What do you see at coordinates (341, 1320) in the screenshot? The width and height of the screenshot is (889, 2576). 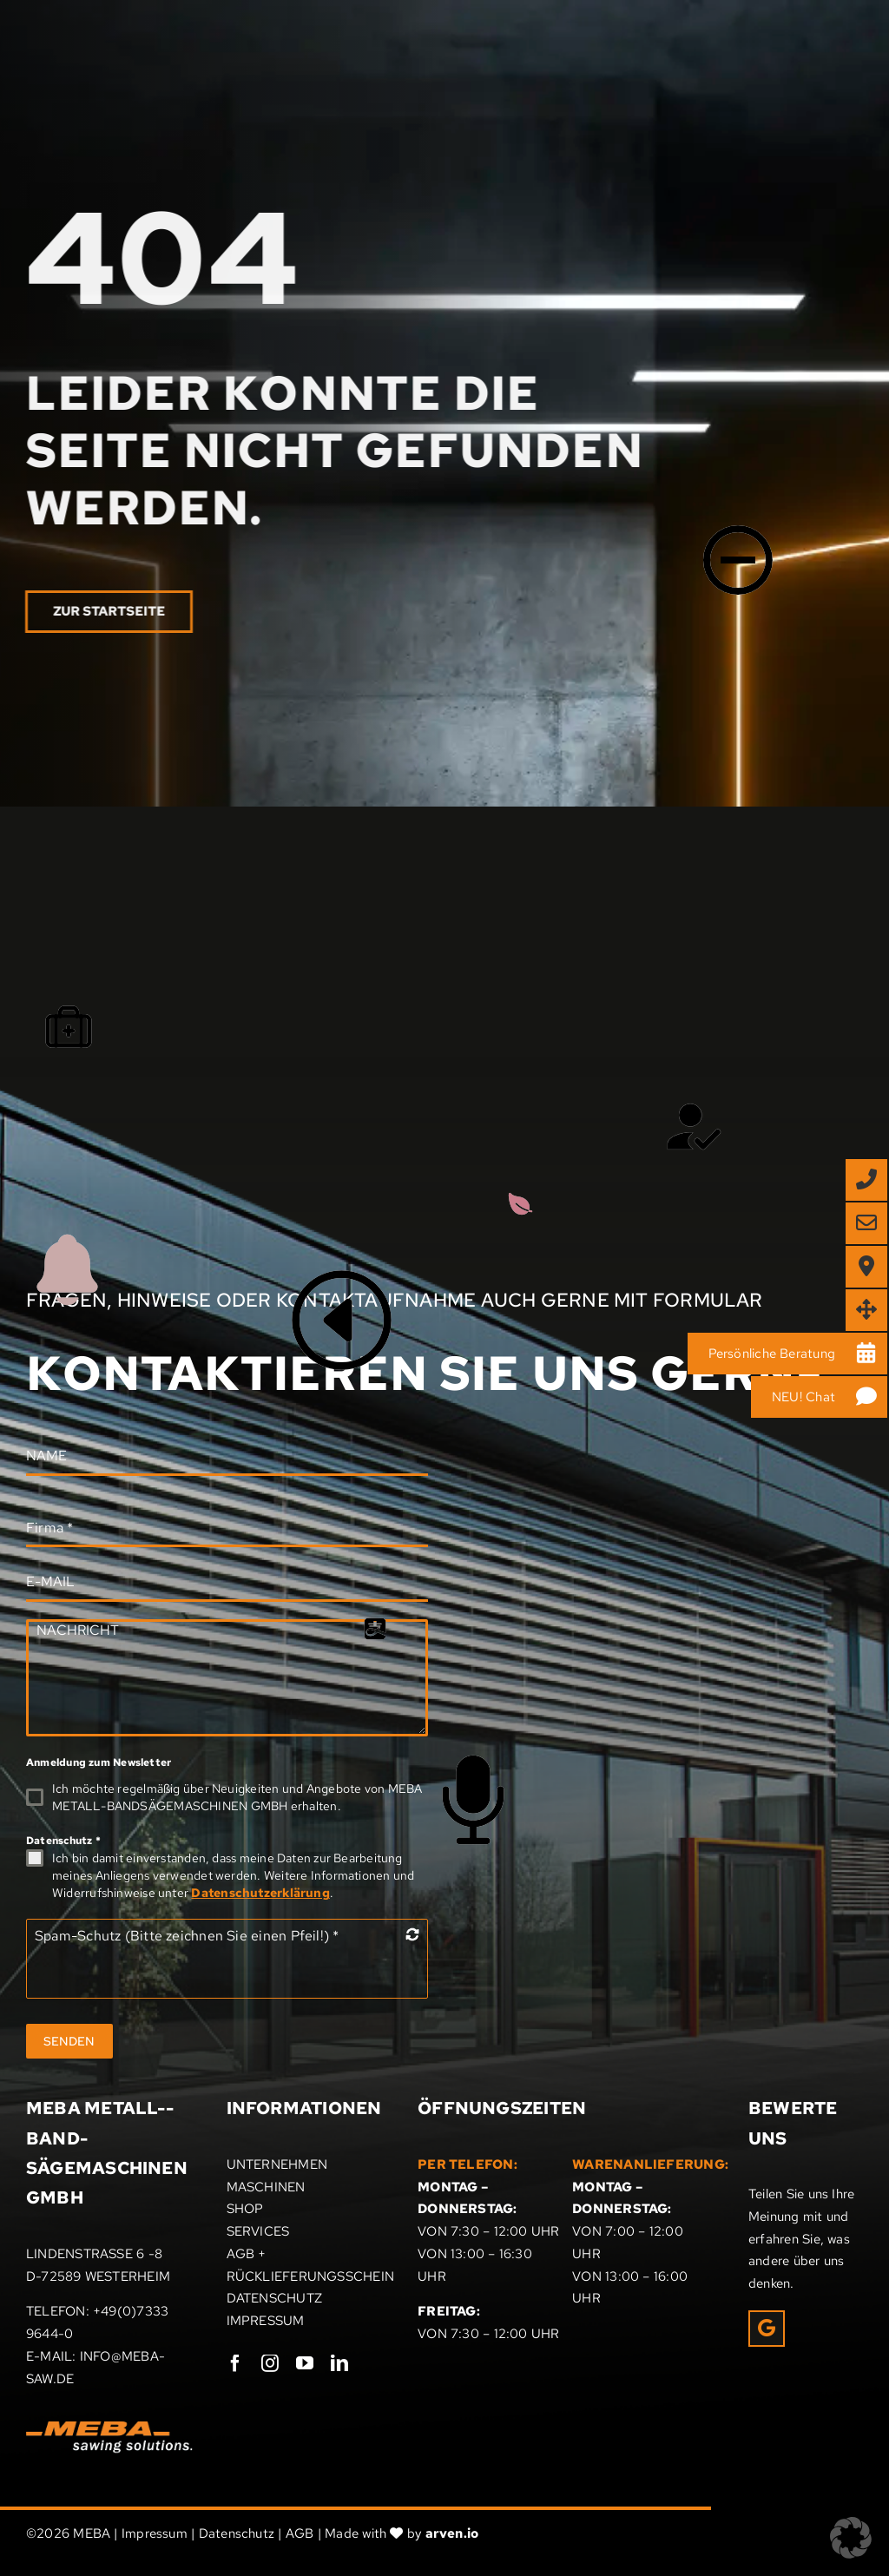 I see `go back to the previous screen` at bounding box center [341, 1320].